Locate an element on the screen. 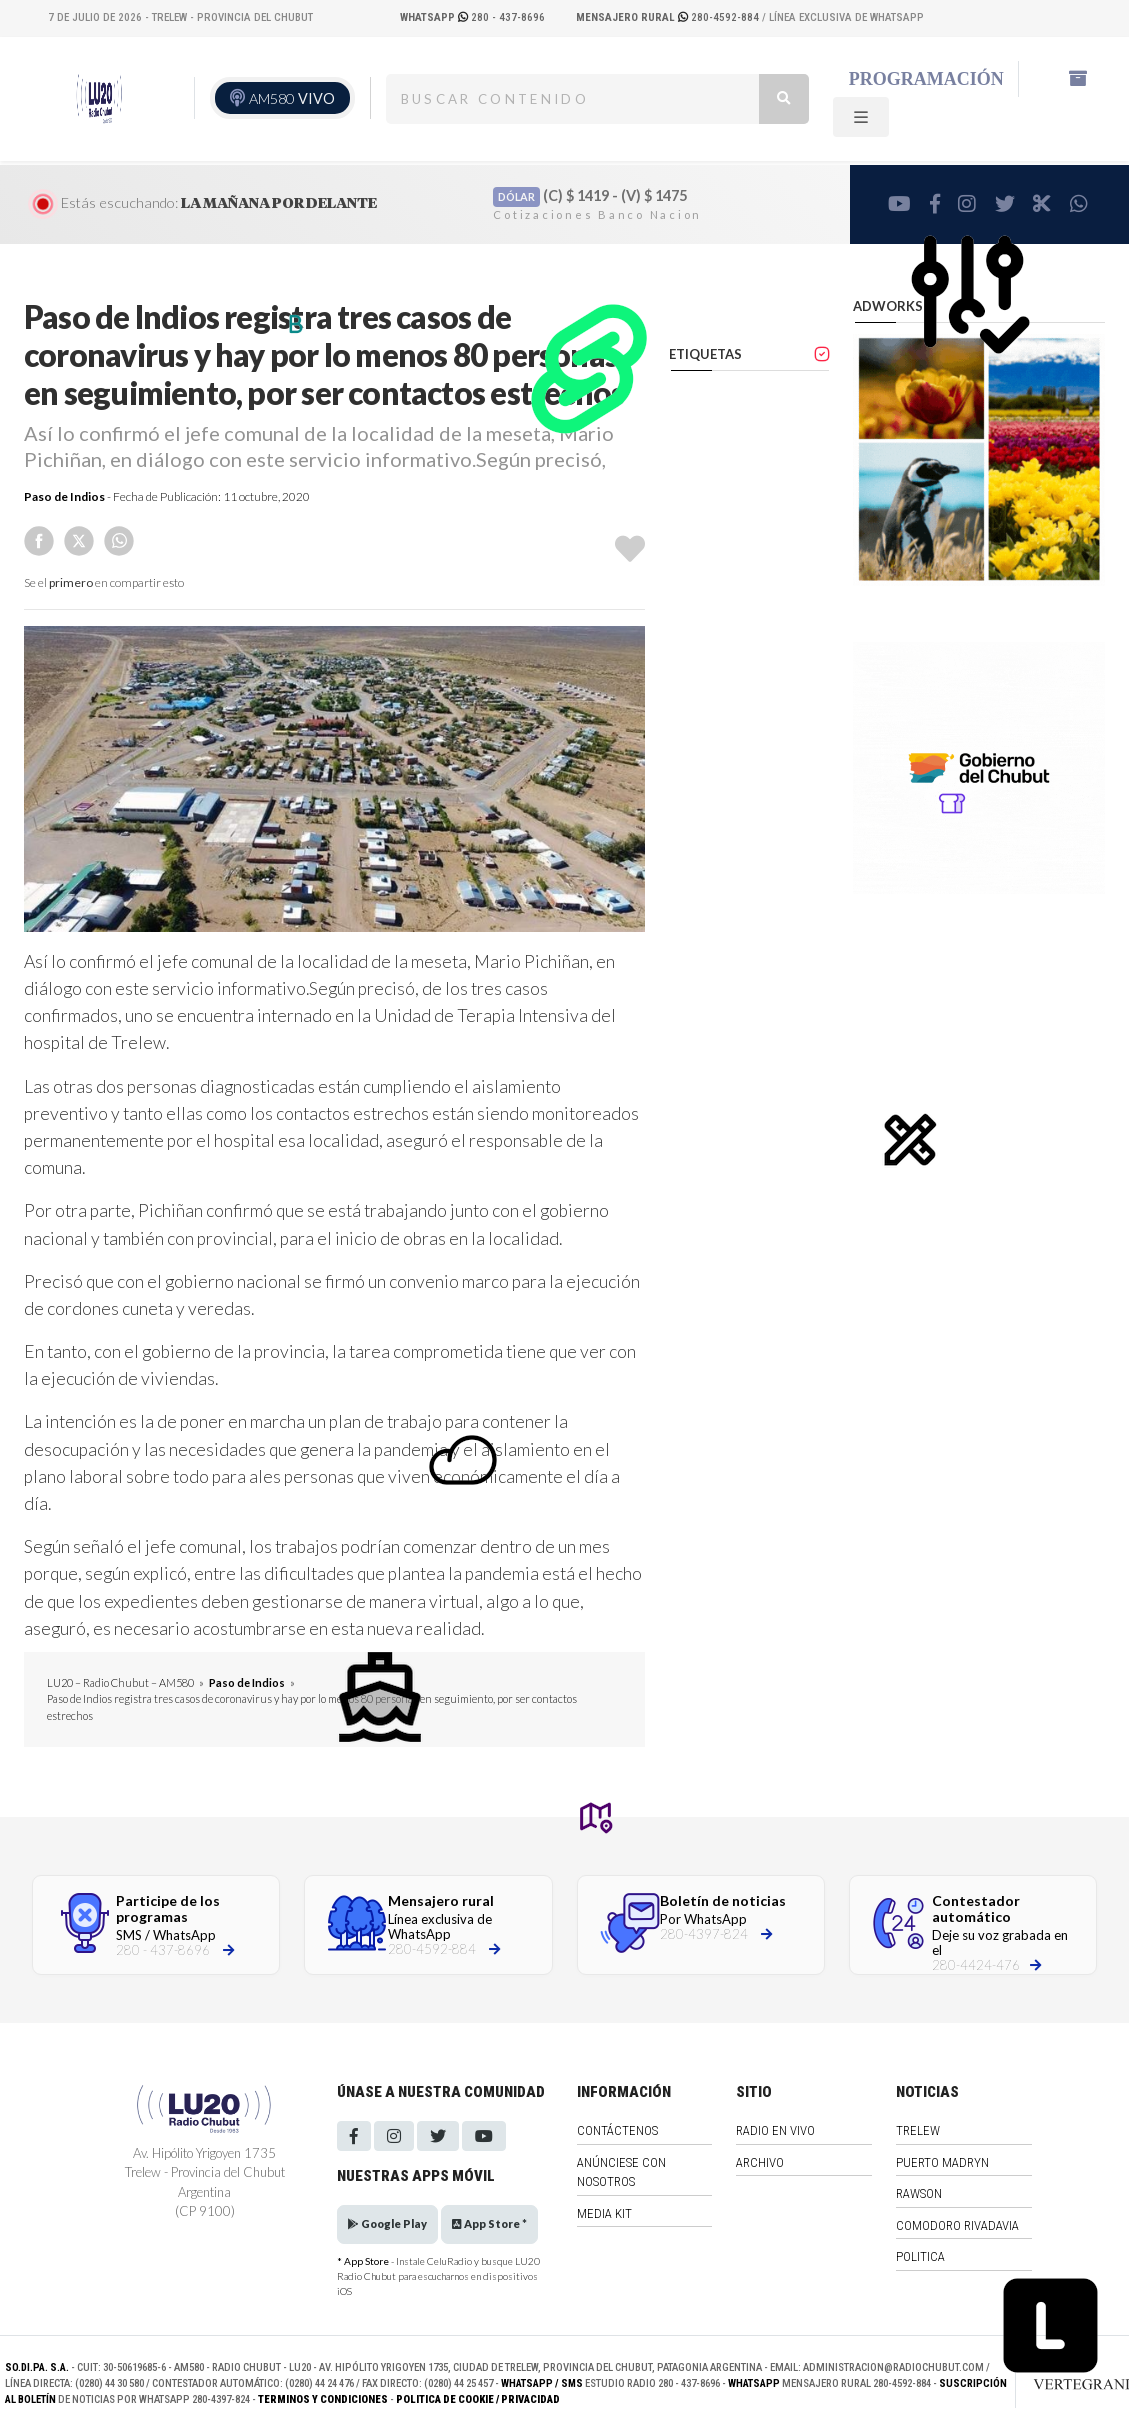 The height and width of the screenshot is (2423, 1129). link to Svelte framework documentation or resources is located at coordinates (592, 365).